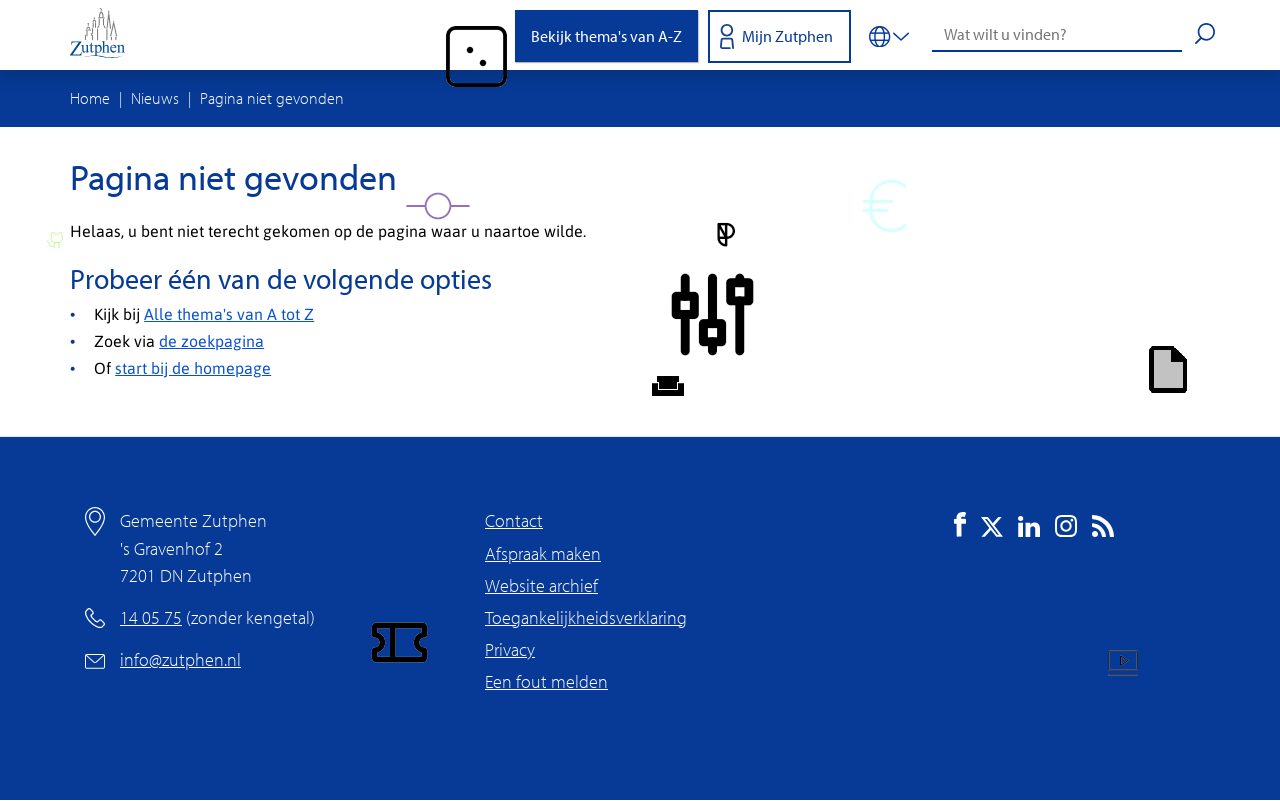 This screenshot has width=1280, height=801. What do you see at coordinates (476, 56) in the screenshot?
I see `roll dice or generate random number` at bounding box center [476, 56].